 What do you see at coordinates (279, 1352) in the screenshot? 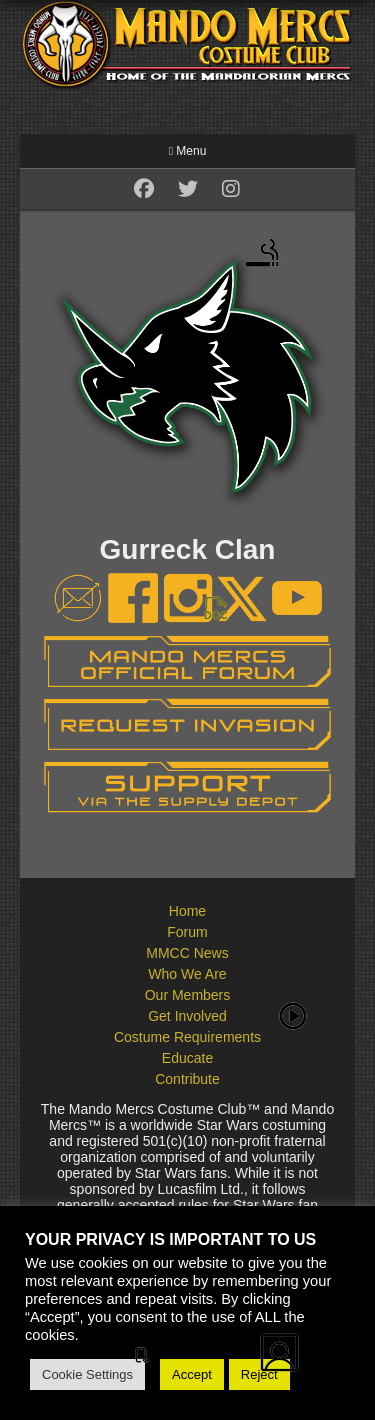
I see `view user profile` at bounding box center [279, 1352].